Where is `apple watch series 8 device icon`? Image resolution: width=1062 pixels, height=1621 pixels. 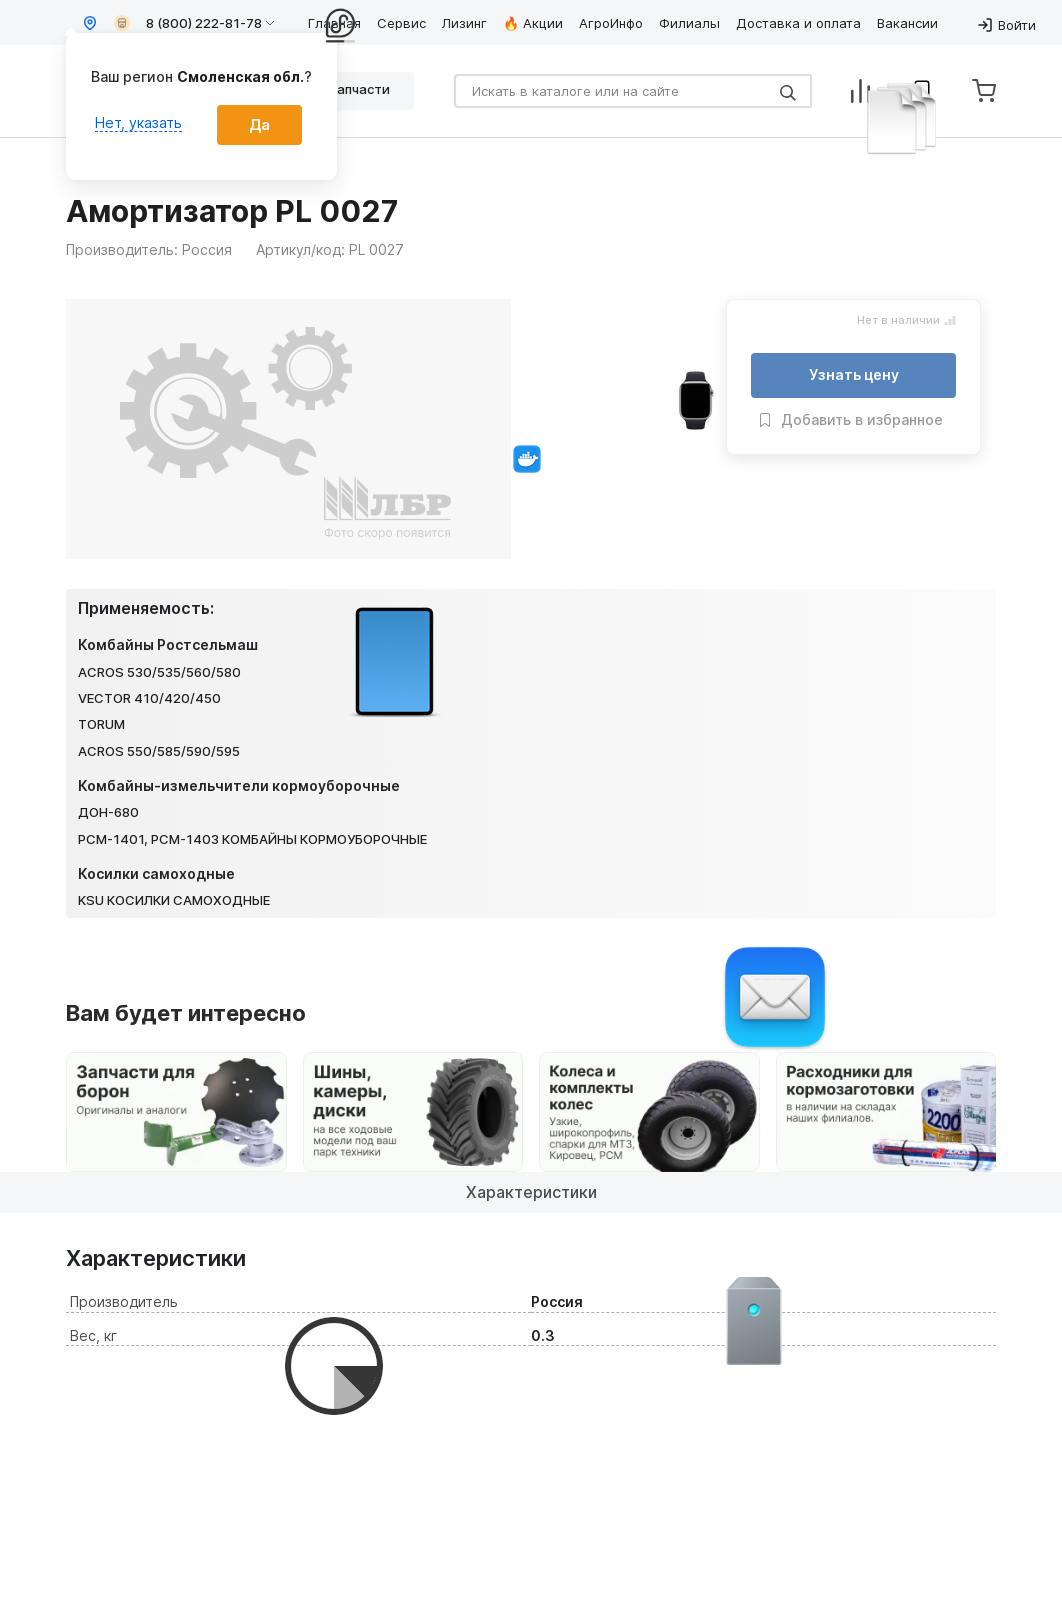 apple watch series 8 device icon is located at coordinates (695, 400).